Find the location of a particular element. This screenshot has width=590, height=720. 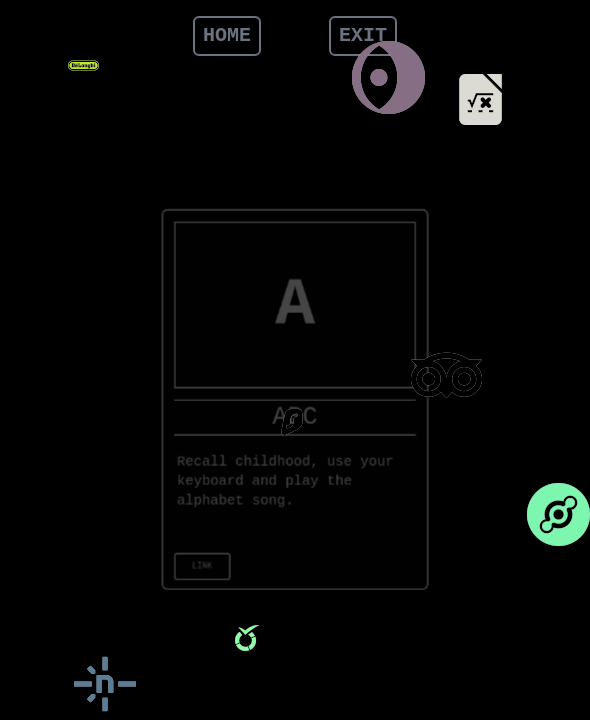

De'Longhi brand logo is located at coordinates (83, 65).